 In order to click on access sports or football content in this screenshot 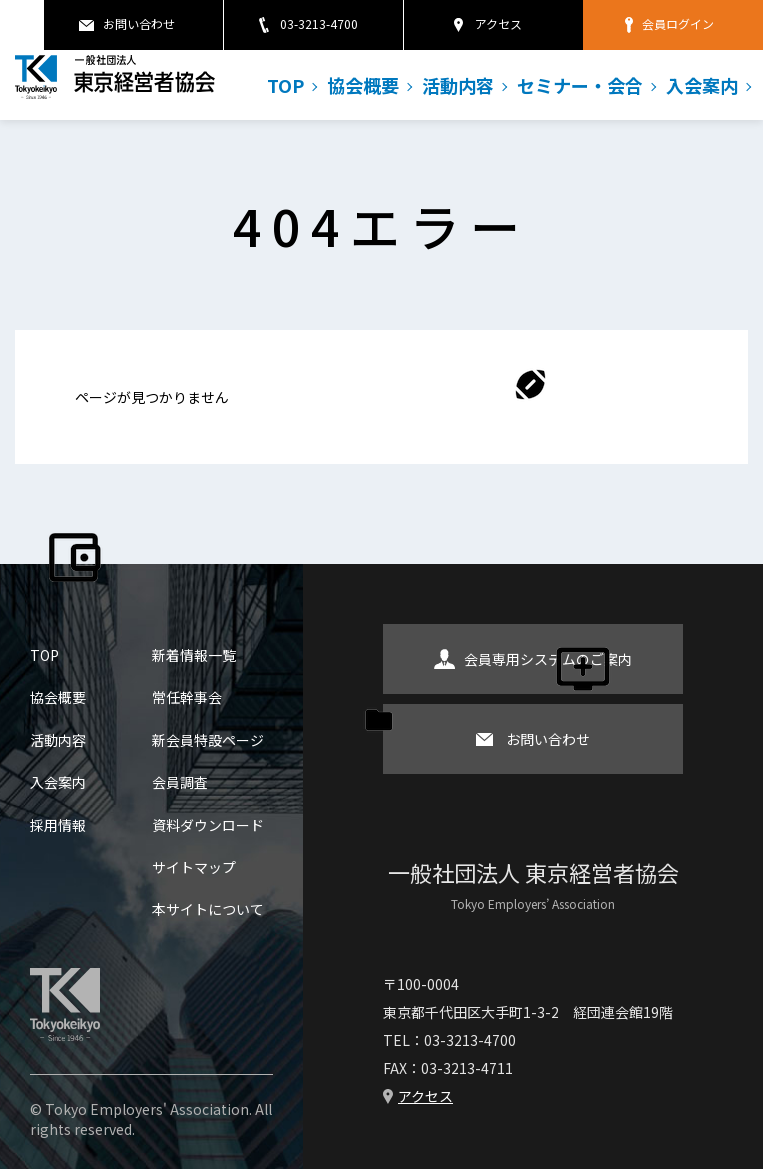, I will do `click(530, 384)`.